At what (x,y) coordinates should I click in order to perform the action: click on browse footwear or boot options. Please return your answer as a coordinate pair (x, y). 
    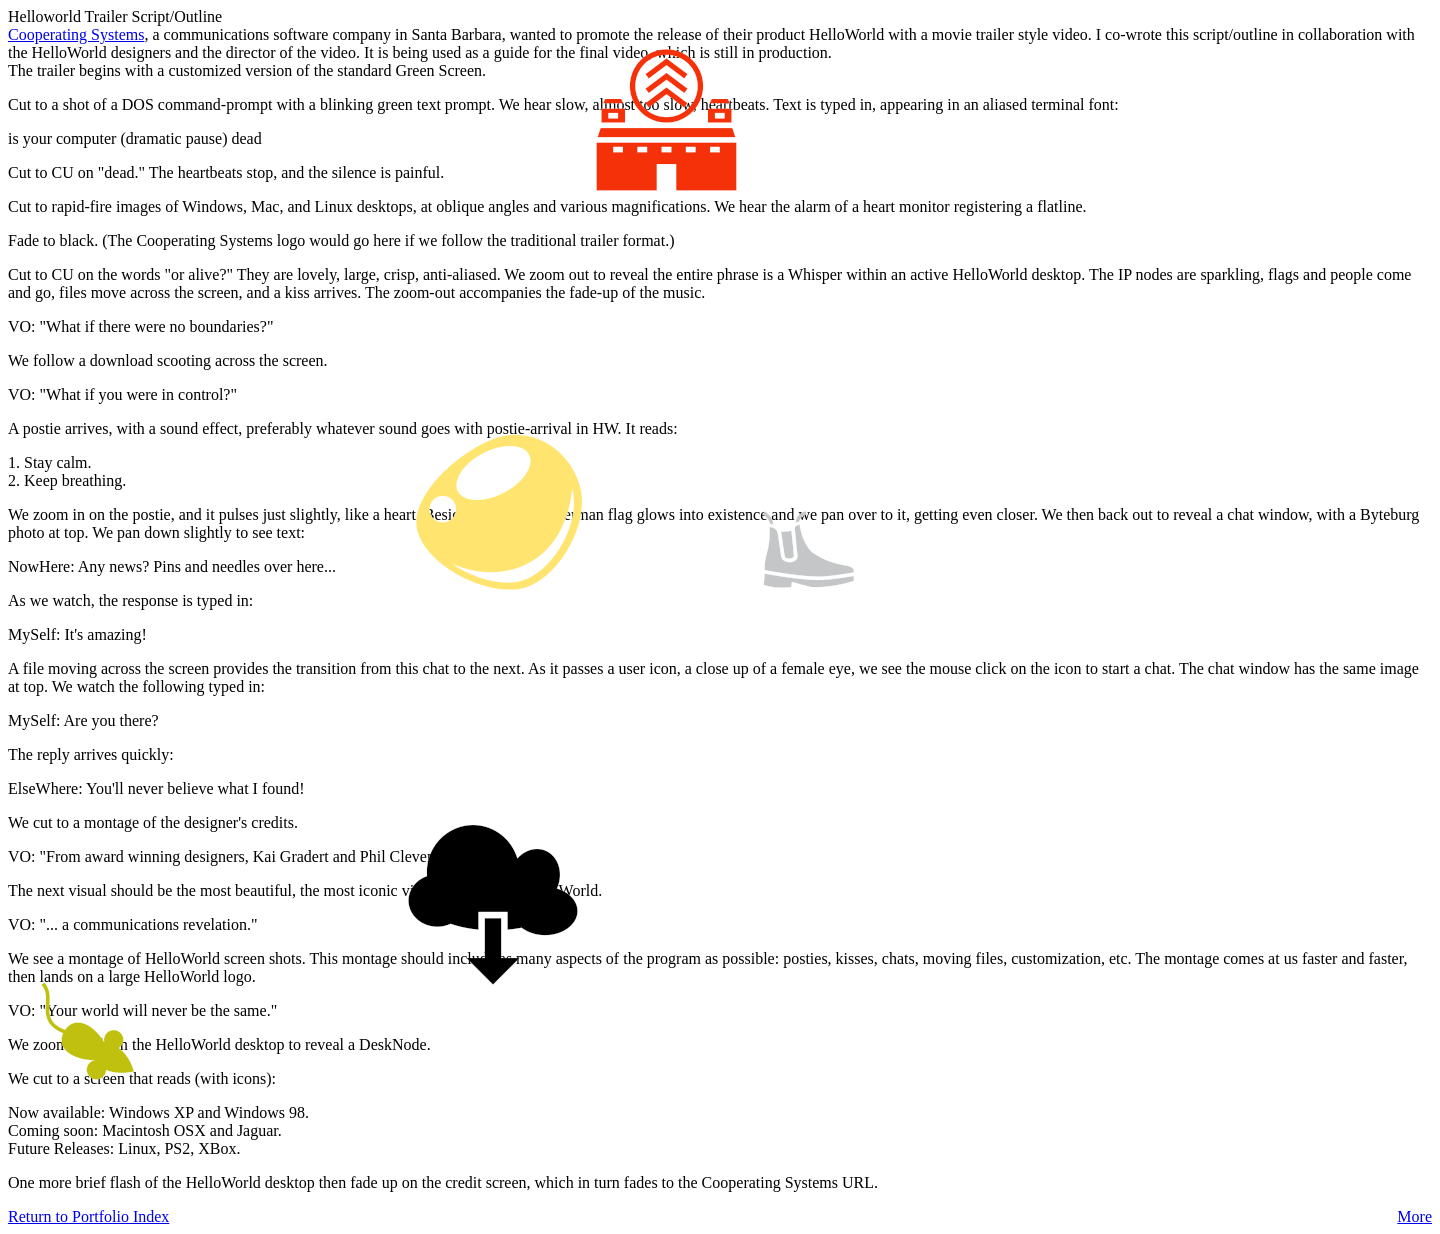
    Looking at the image, I should click on (807, 544).